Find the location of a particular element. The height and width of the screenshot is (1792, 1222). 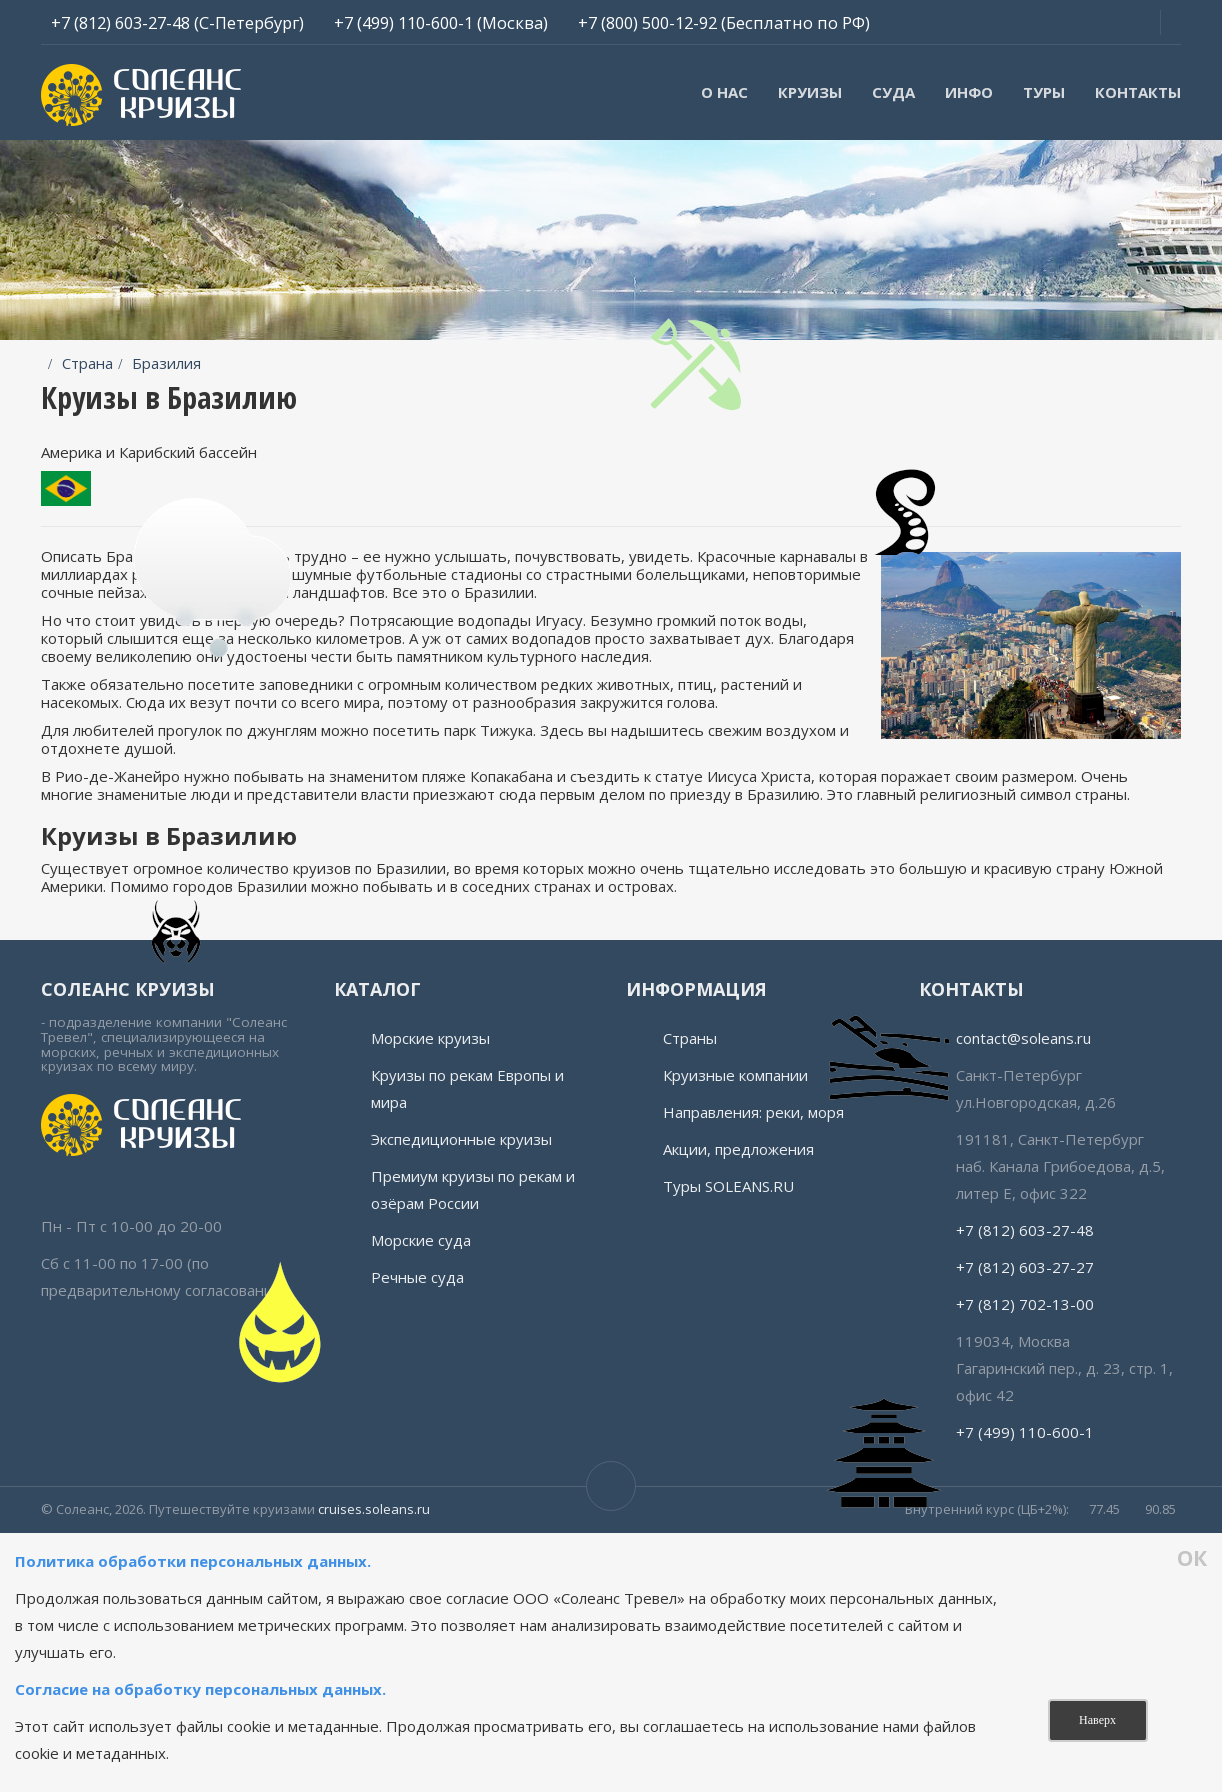

view asian temple or landmark location is located at coordinates (884, 1453).